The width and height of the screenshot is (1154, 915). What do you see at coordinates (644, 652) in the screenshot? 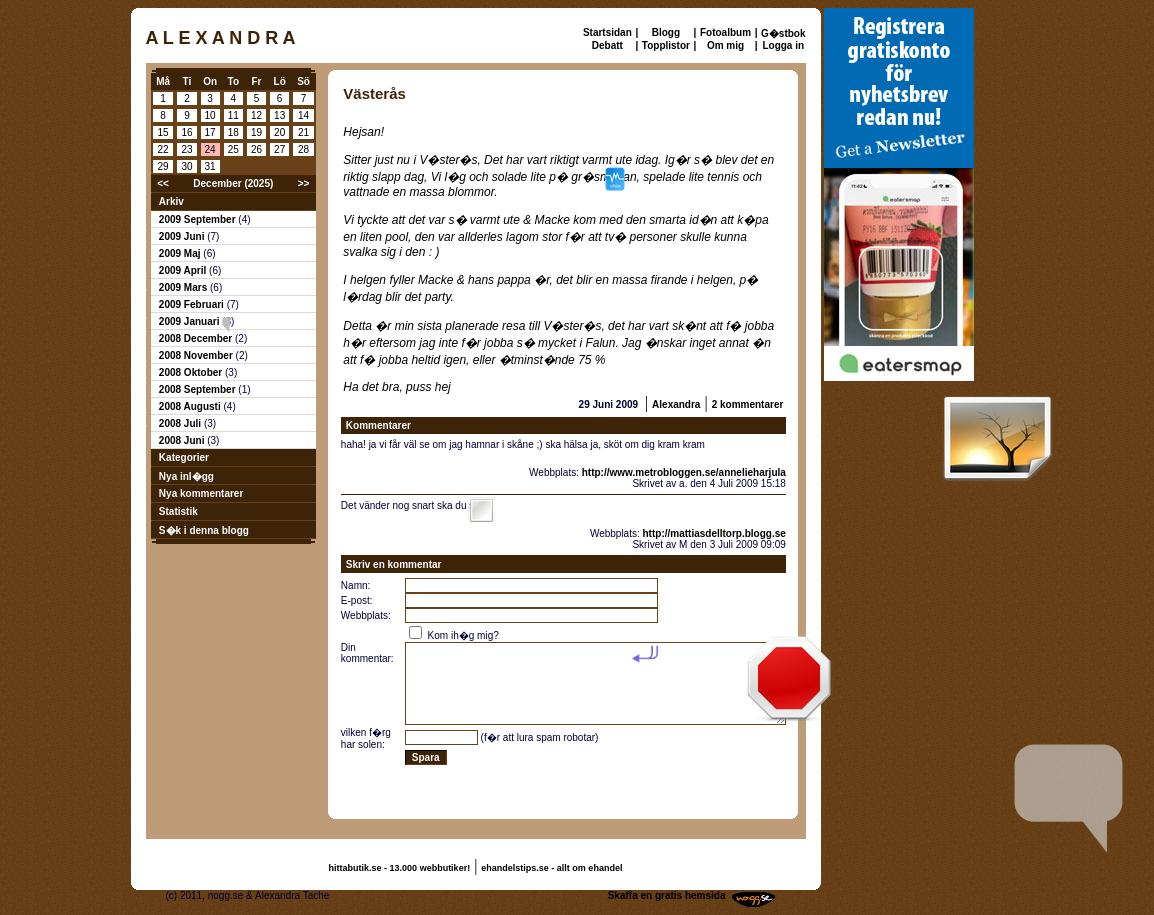
I see `reply to all recipients of an email` at bounding box center [644, 652].